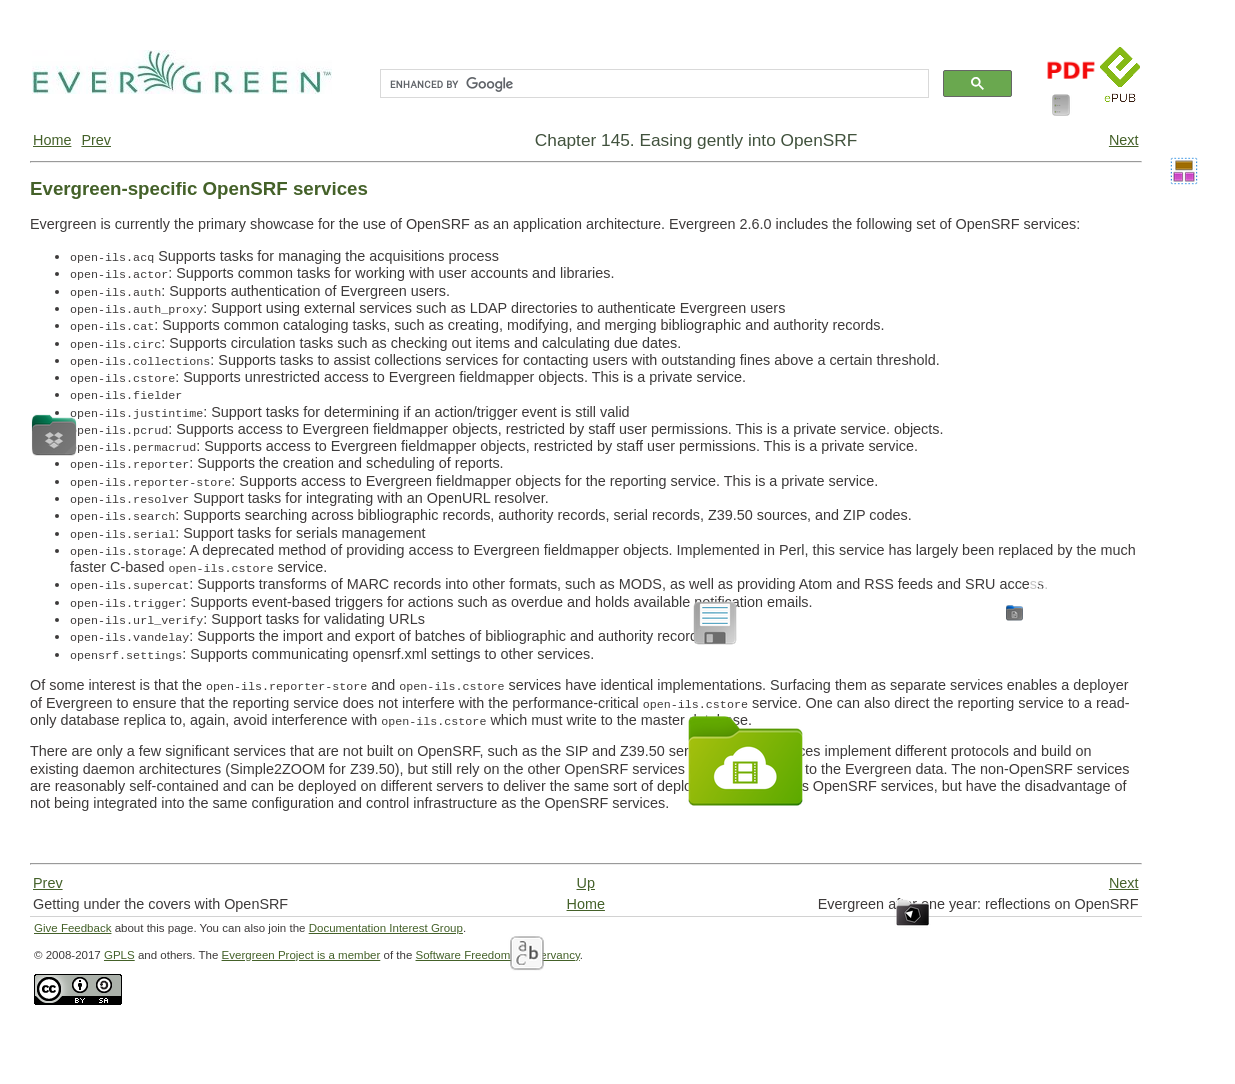 This screenshot has width=1235, height=1084. Describe the element at coordinates (715, 623) in the screenshot. I see `save file or document` at that location.